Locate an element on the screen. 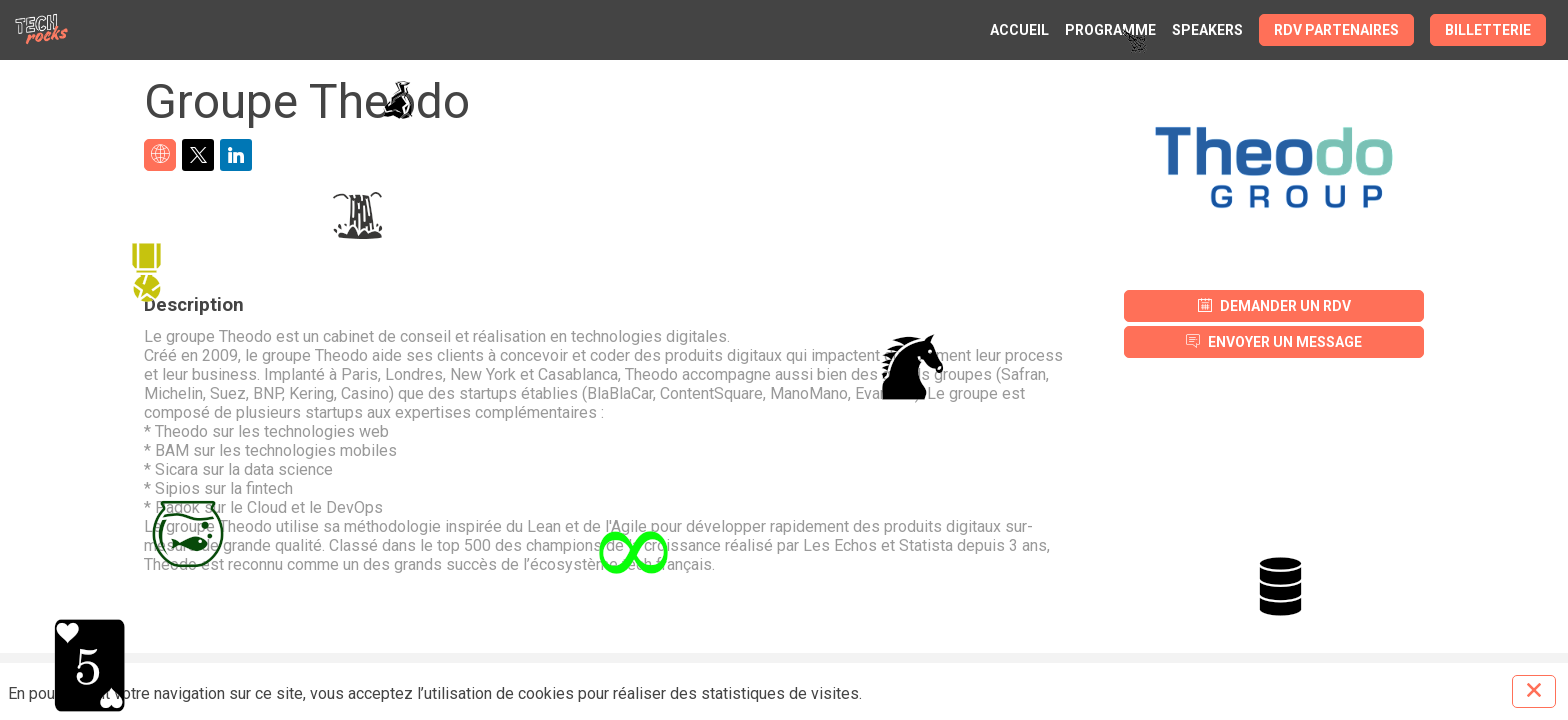 The image size is (1568, 720). indicates unlimited or infinite quantity is located at coordinates (633, 552).